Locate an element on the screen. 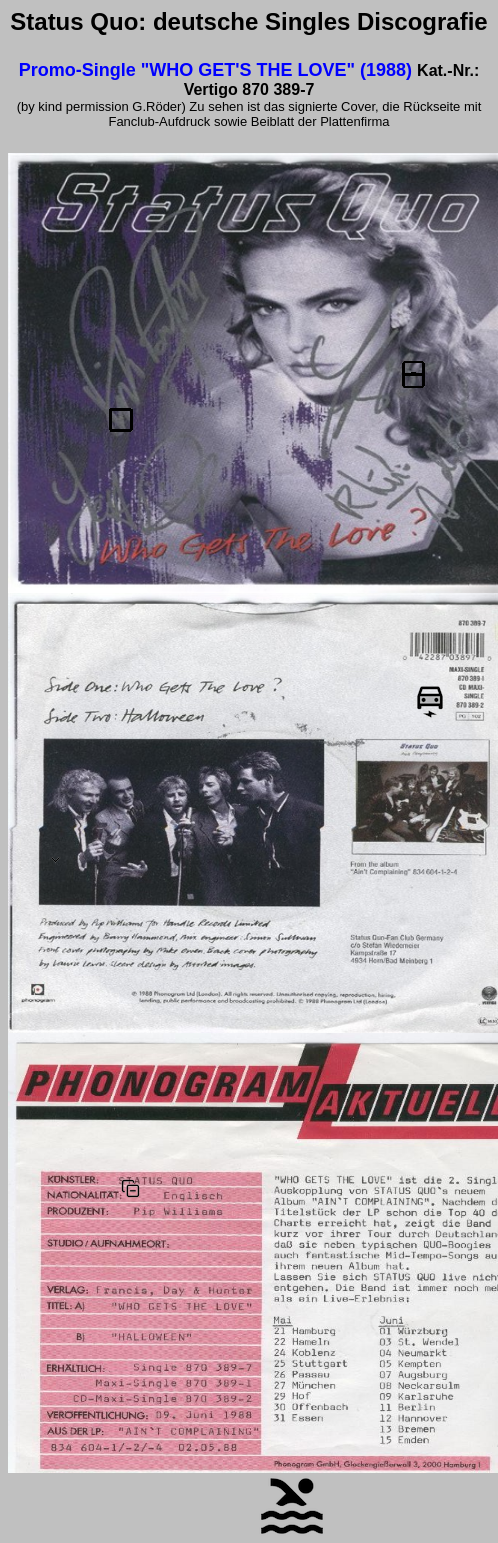  expand to show more content is located at coordinates (55, 859).